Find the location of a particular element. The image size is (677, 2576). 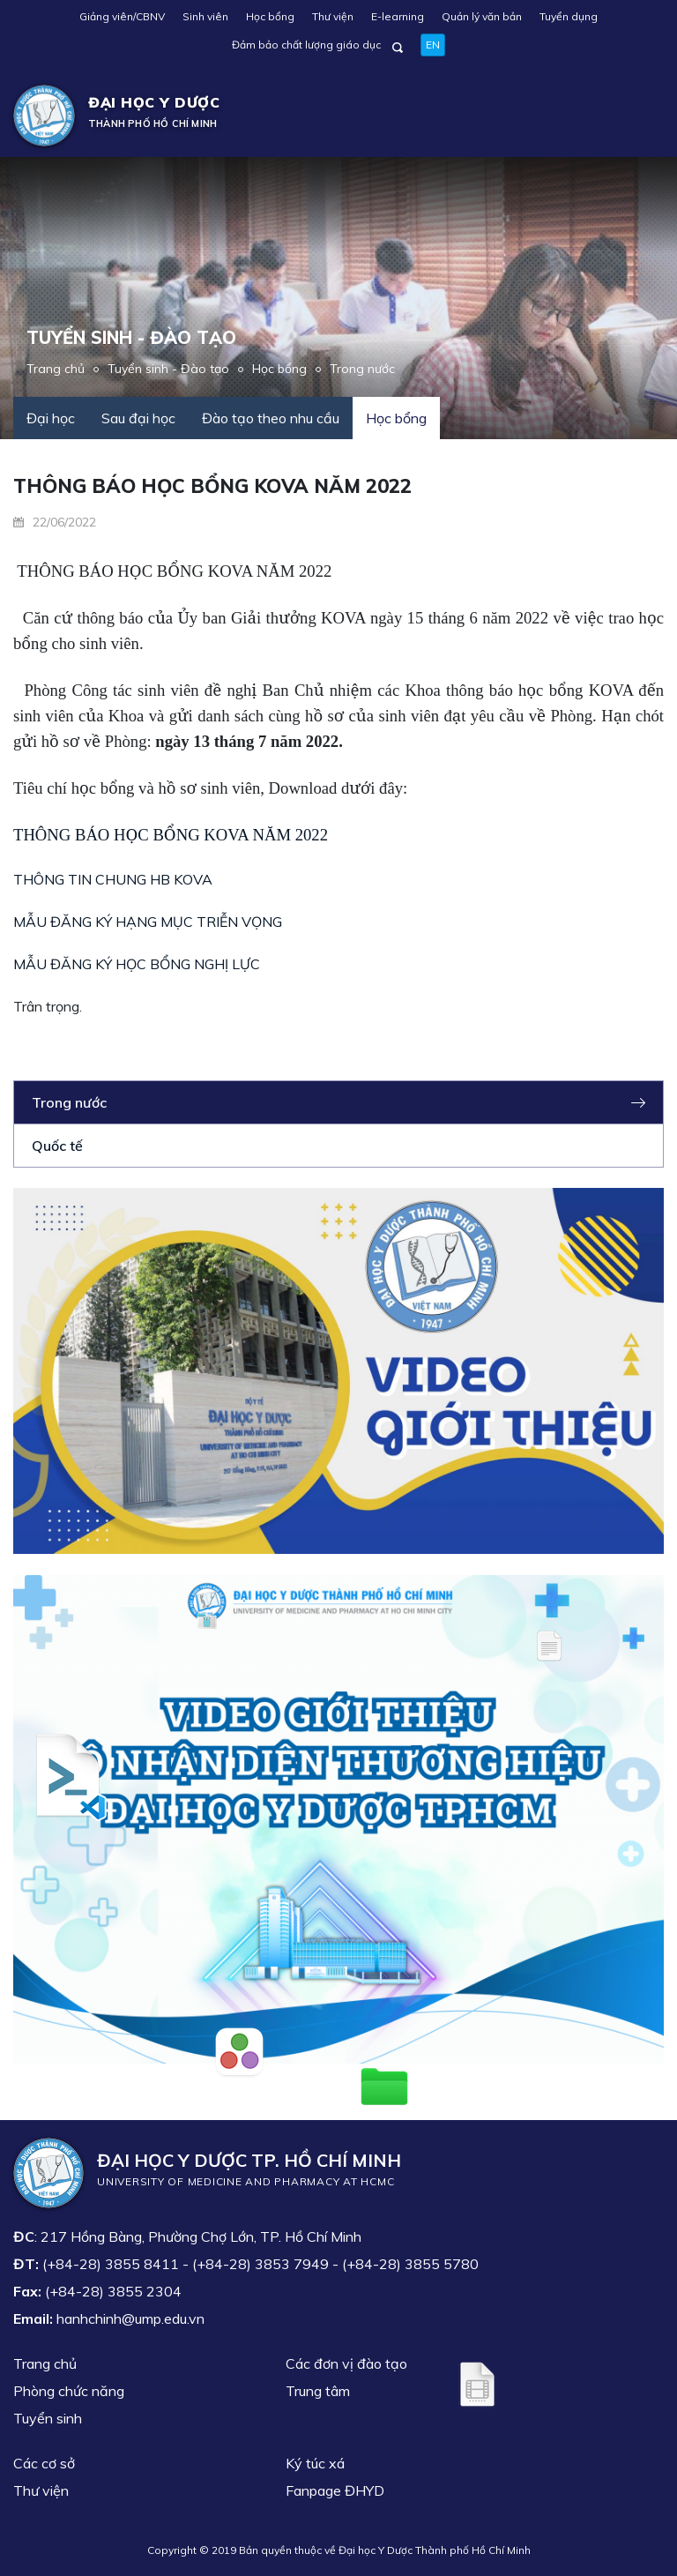

a plain text file is located at coordinates (549, 1646).